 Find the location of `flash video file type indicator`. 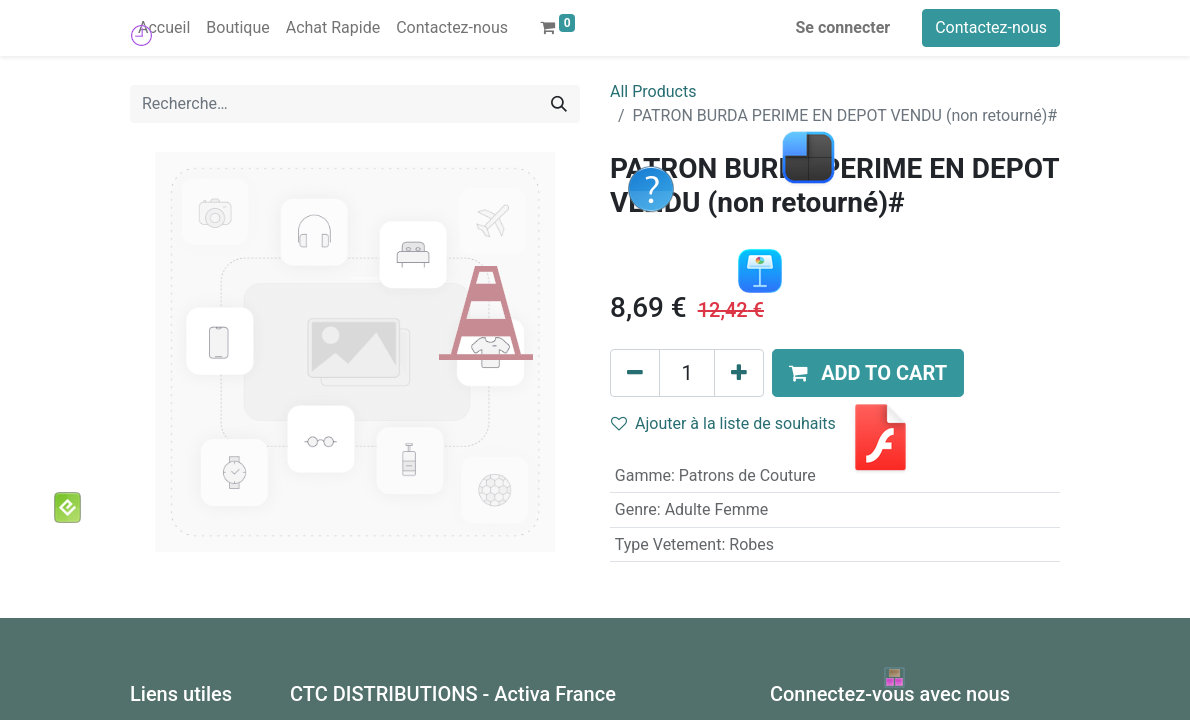

flash video file type indicator is located at coordinates (880, 438).